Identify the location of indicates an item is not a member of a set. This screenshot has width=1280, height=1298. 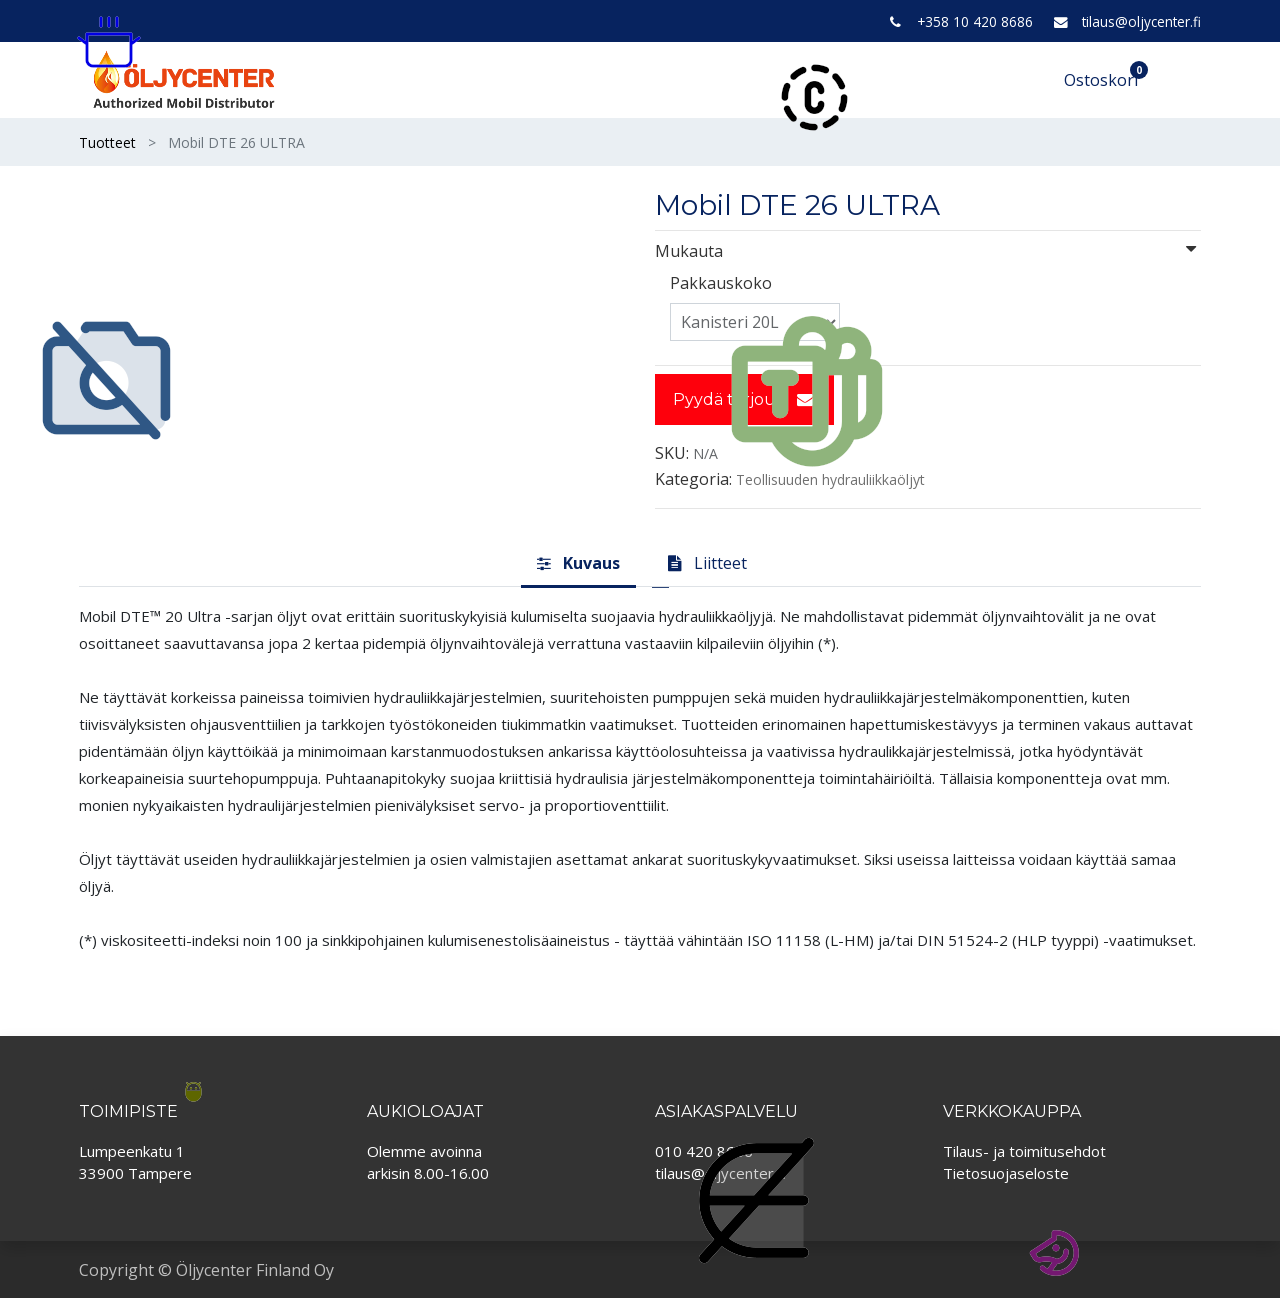
(756, 1200).